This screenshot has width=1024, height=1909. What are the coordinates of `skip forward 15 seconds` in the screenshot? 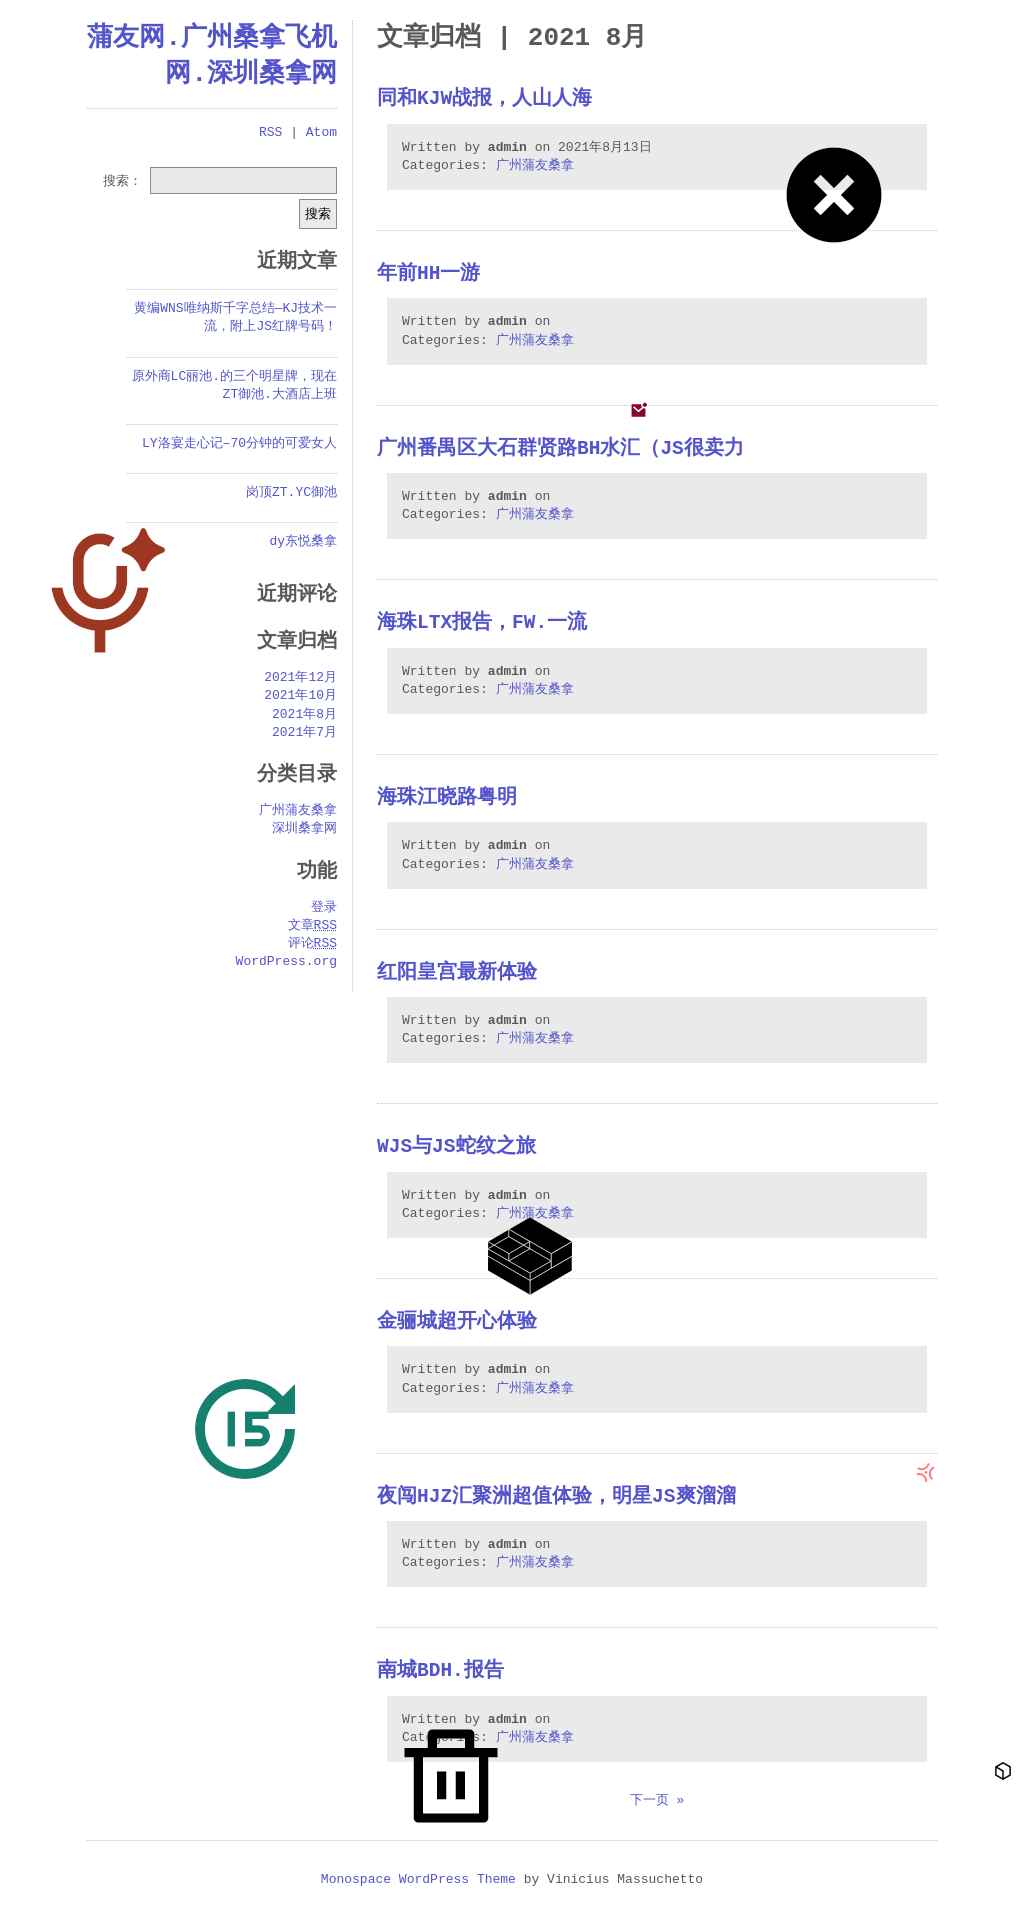 It's located at (245, 1429).